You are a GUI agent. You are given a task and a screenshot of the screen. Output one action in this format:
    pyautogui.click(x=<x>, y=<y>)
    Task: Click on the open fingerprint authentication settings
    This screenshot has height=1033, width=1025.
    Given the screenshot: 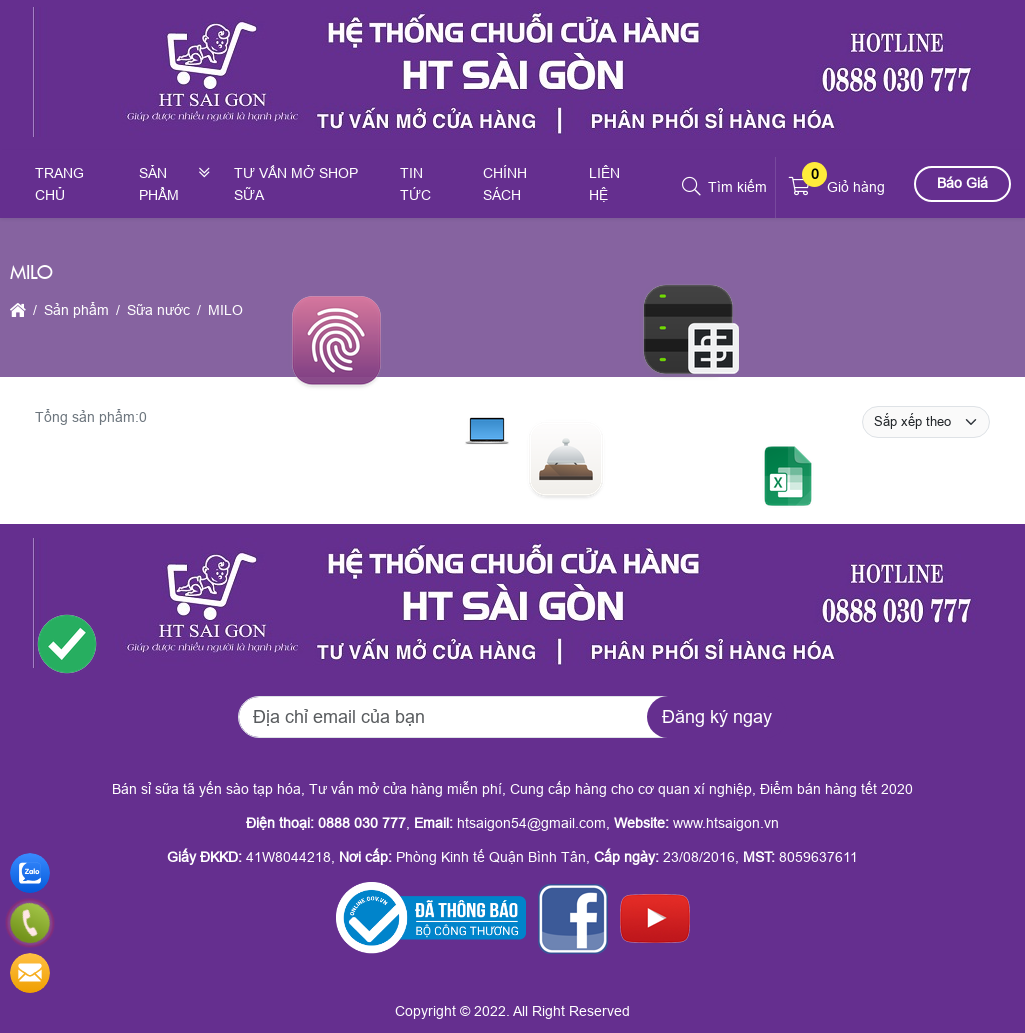 What is the action you would take?
    pyautogui.click(x=336, y=340)
    